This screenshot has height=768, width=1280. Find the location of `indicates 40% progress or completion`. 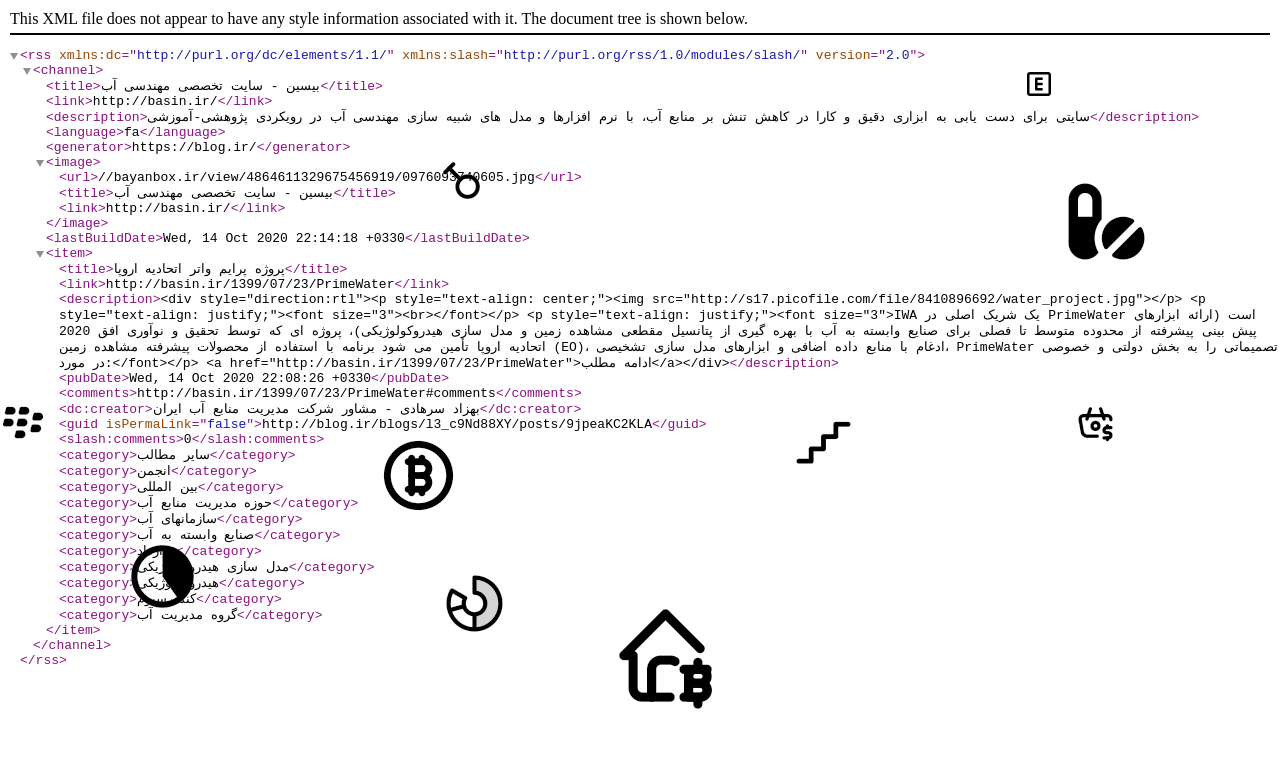

indicates 40% progress or completion is located at coordinates (162, 576).